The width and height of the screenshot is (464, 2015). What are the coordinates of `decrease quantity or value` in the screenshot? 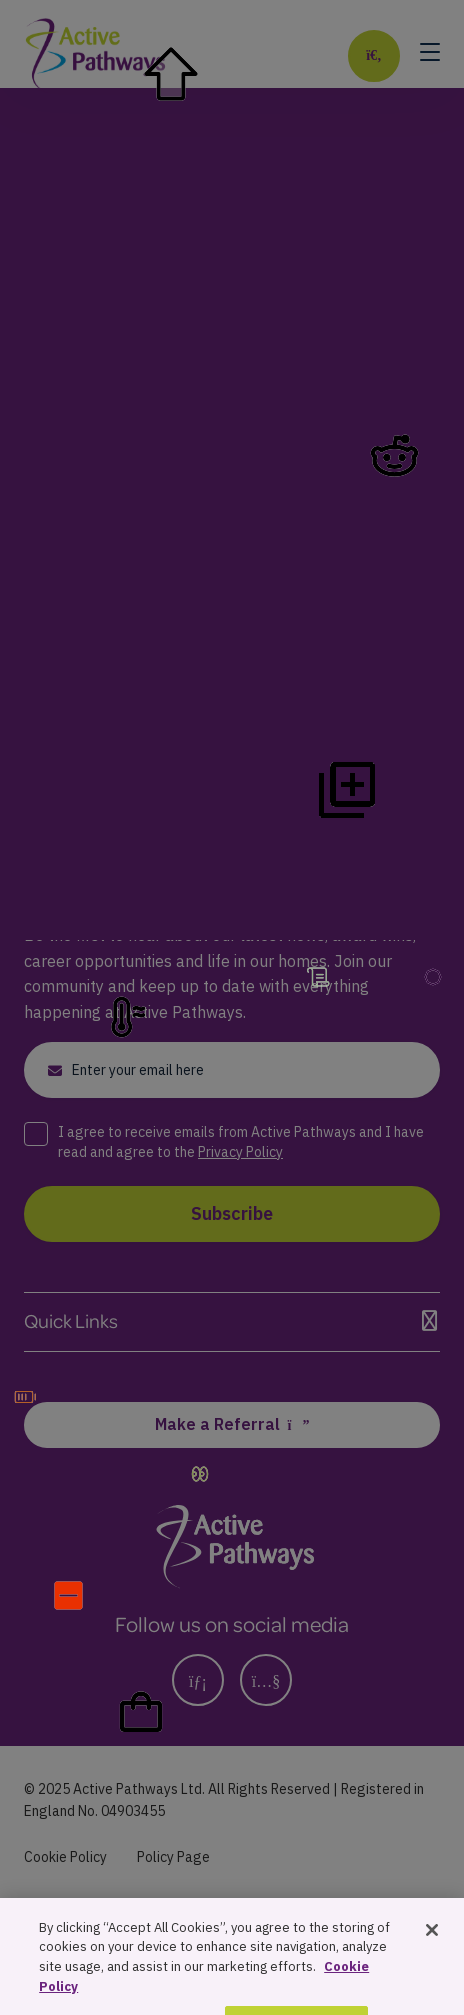 It's located at (68, 1595).